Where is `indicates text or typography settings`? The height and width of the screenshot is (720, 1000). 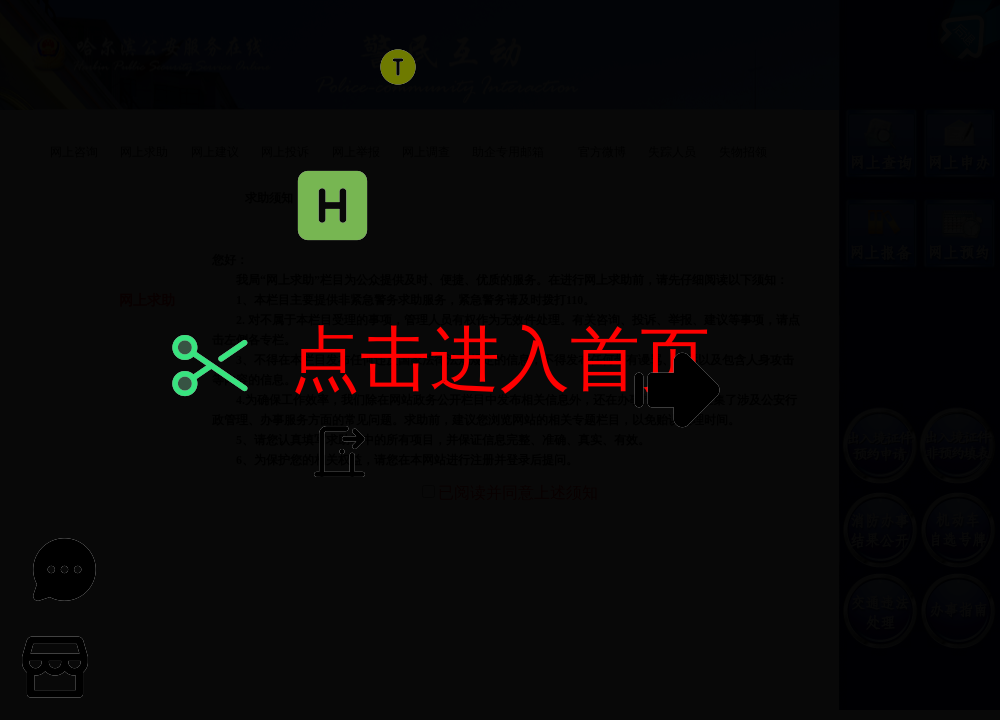 indicates text or typography settings is located at coordinates (398, 67).